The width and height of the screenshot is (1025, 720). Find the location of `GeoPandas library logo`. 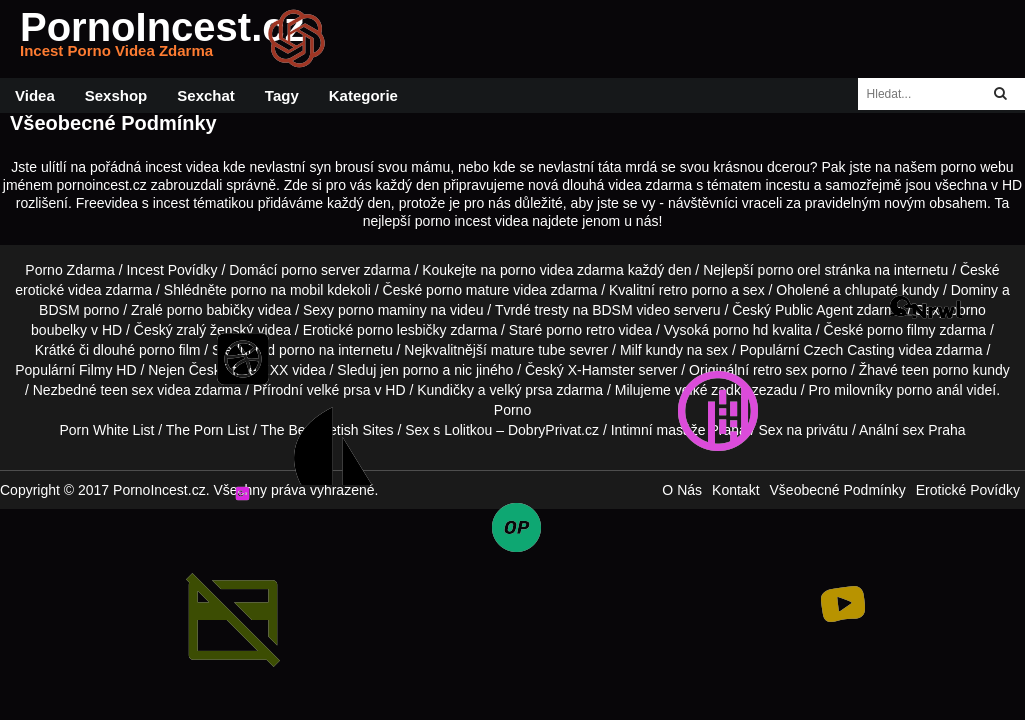

GeoPandas library logo is located at coordinates (718, 411).